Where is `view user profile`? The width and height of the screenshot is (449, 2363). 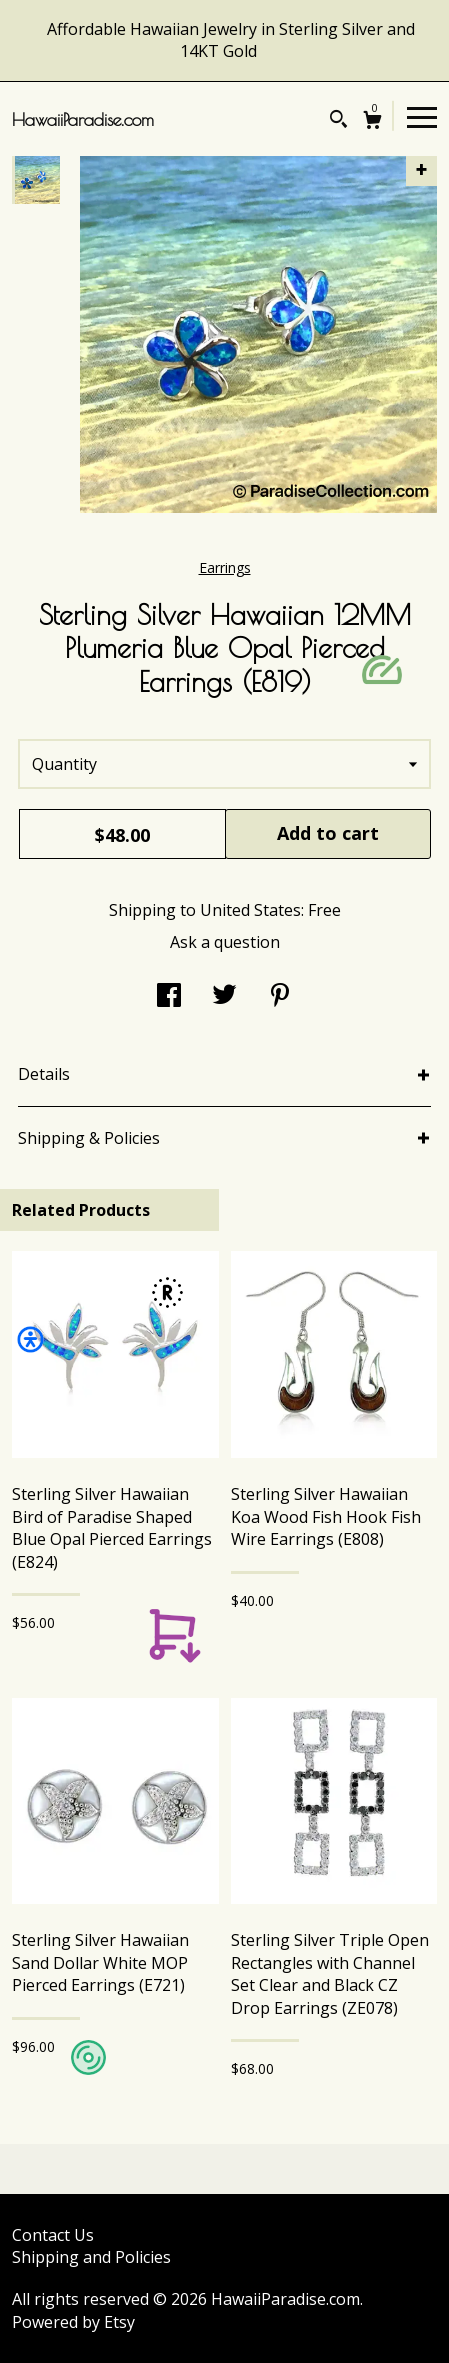
view user profile is located at coordinates (30, 1339).